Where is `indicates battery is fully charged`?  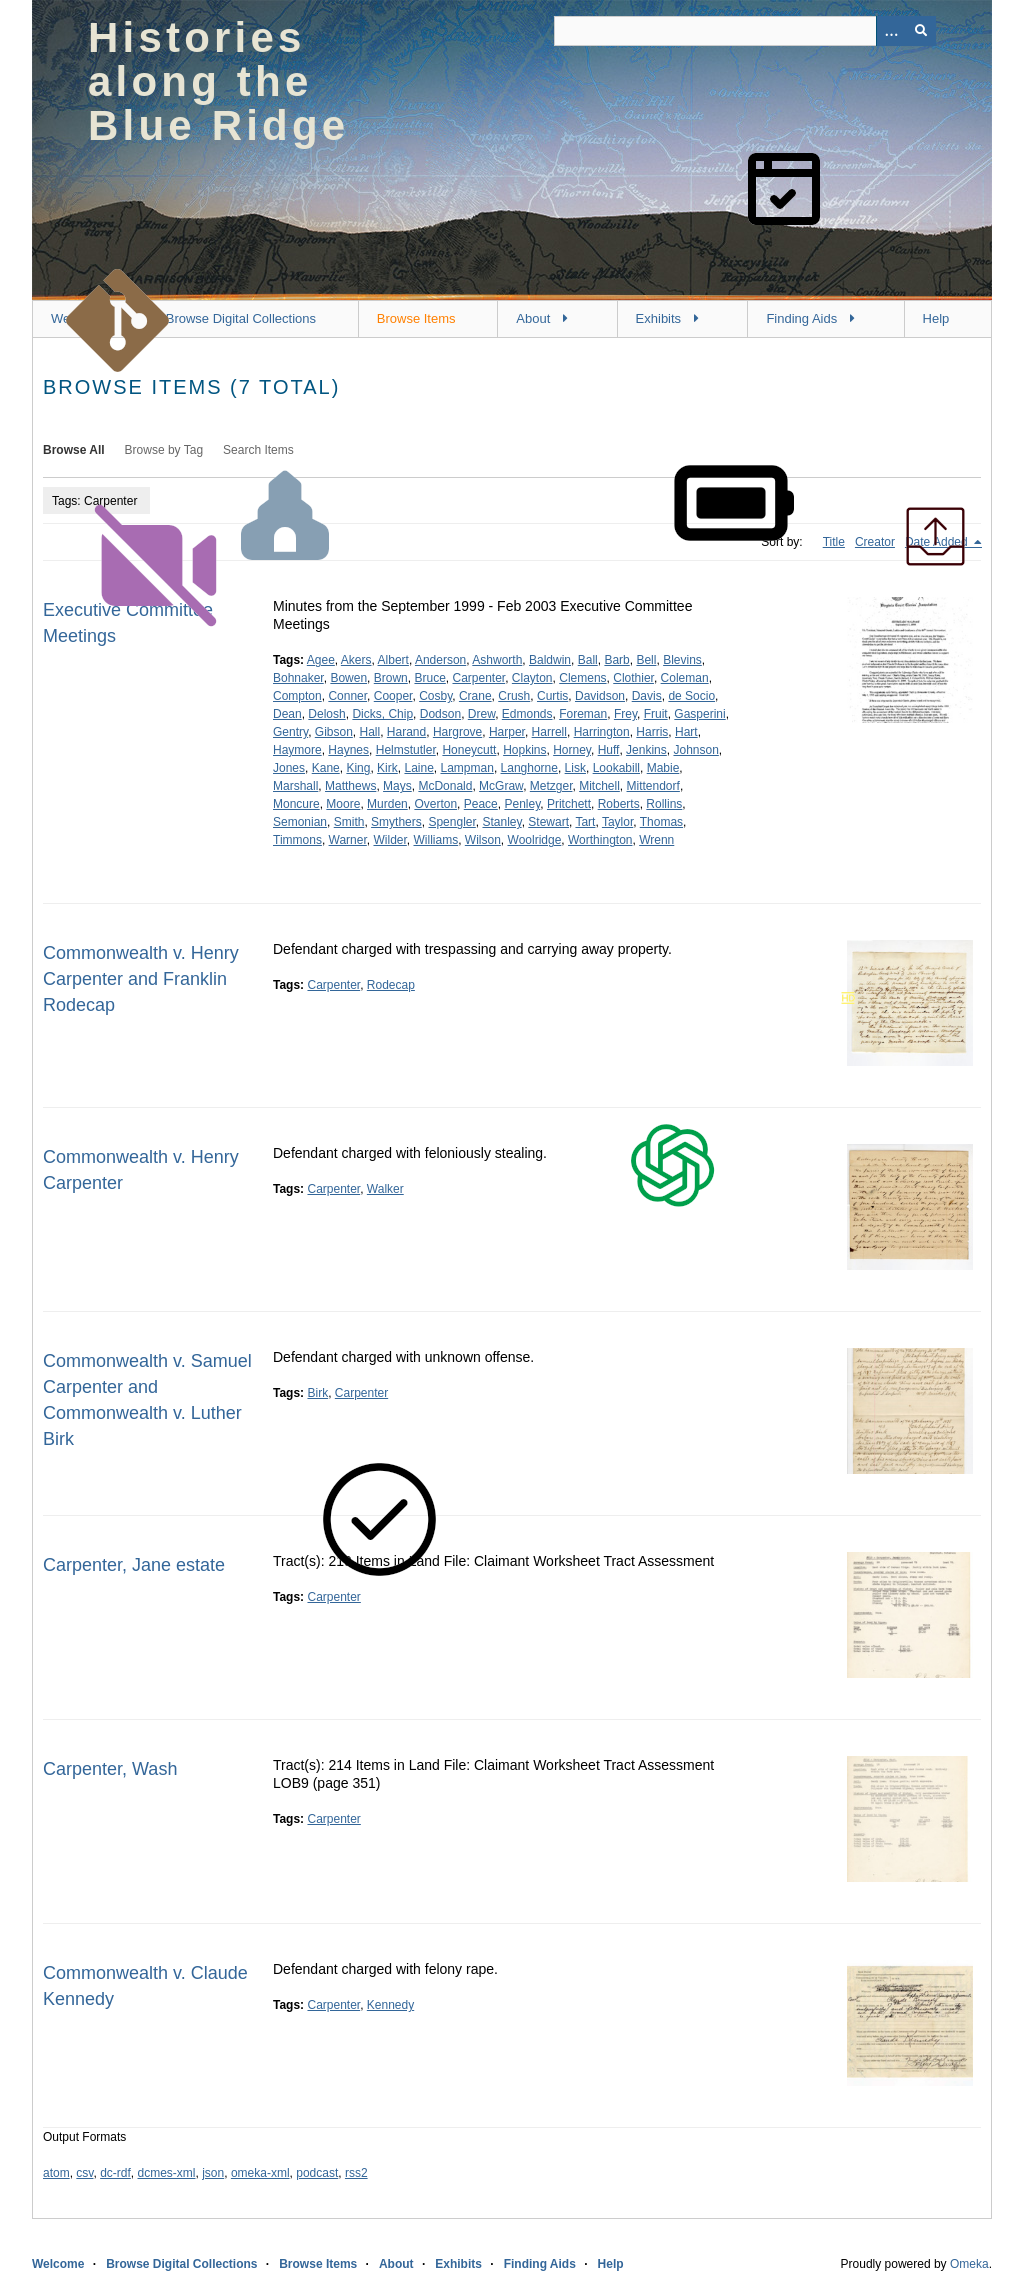
indicates battery is fully charged is located at coordinates (731, 503).